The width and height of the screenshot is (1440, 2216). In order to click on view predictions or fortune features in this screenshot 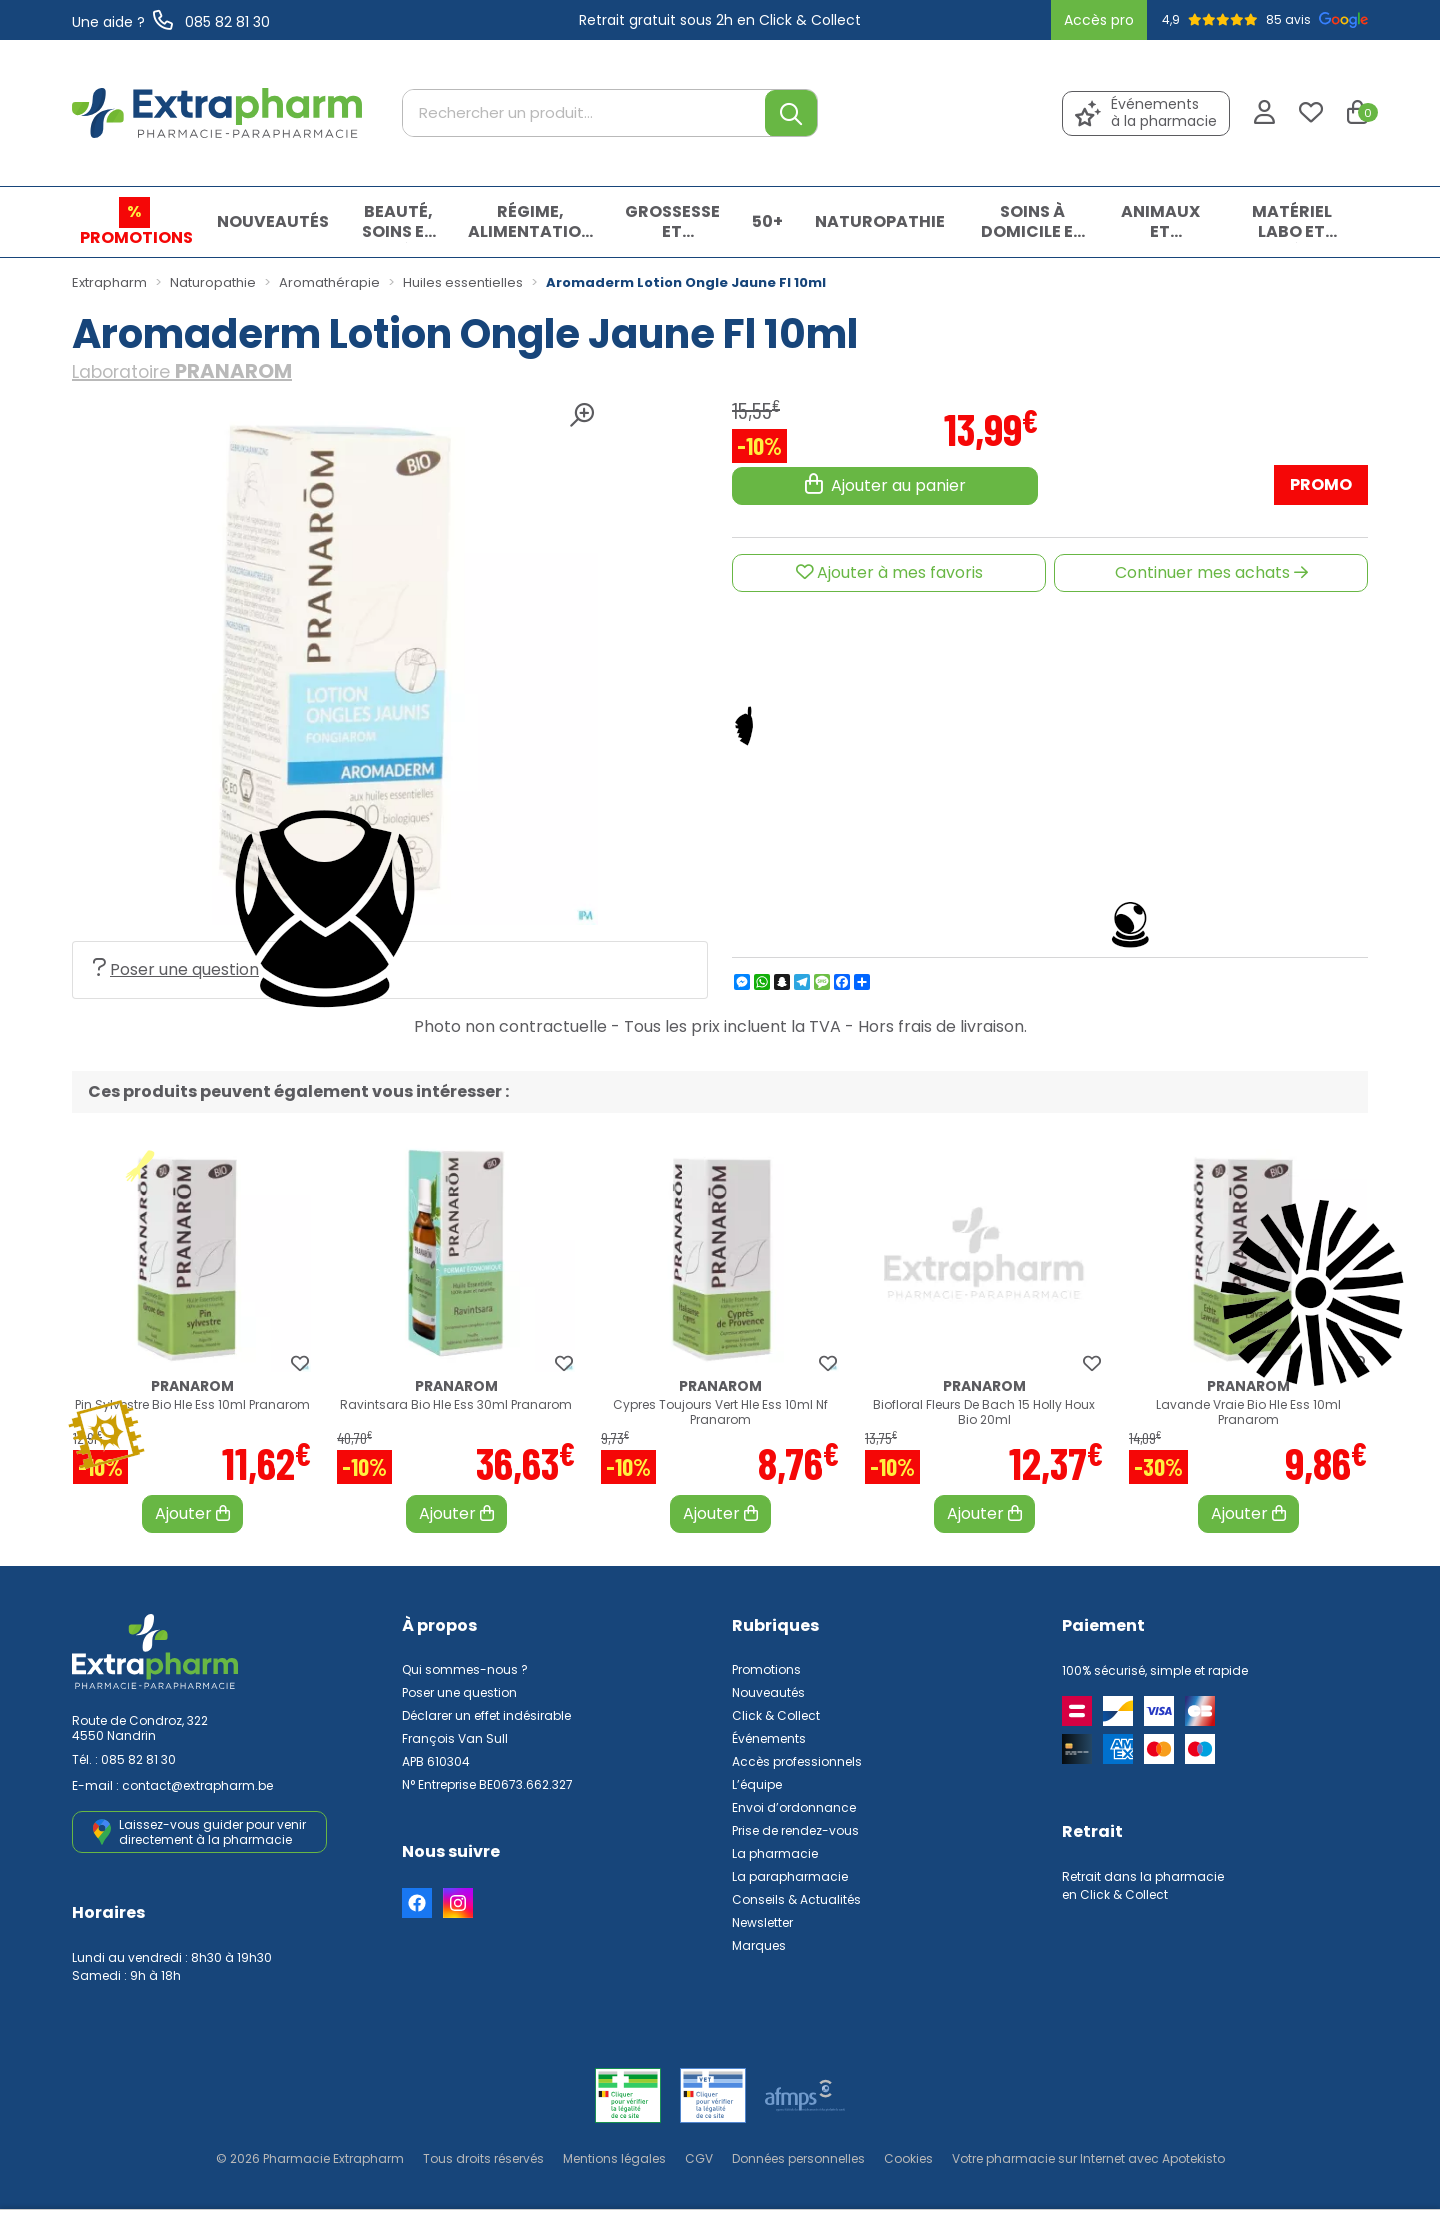, I will do `click(1130, 924)`.